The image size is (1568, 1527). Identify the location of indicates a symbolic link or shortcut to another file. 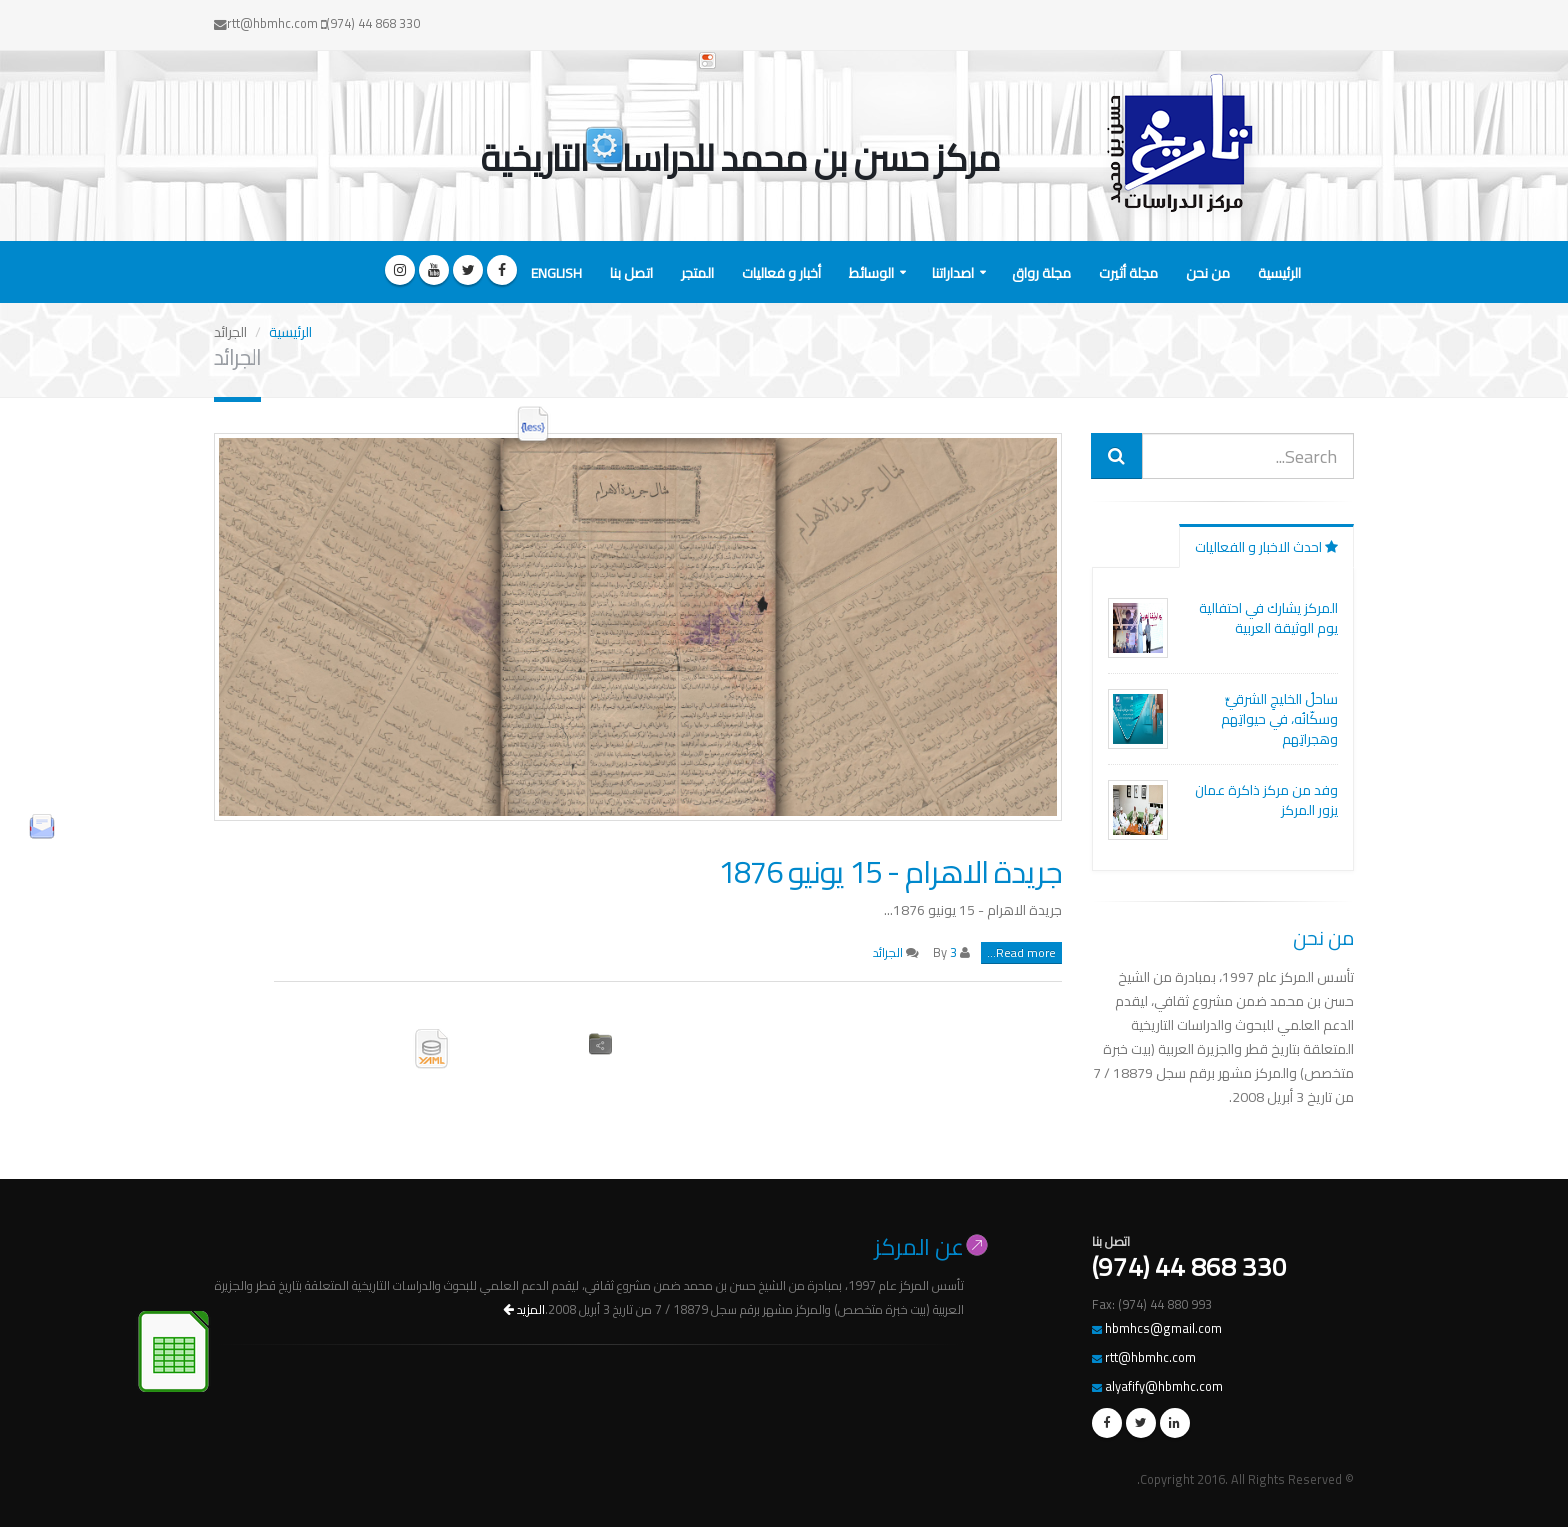
(977, 1245).